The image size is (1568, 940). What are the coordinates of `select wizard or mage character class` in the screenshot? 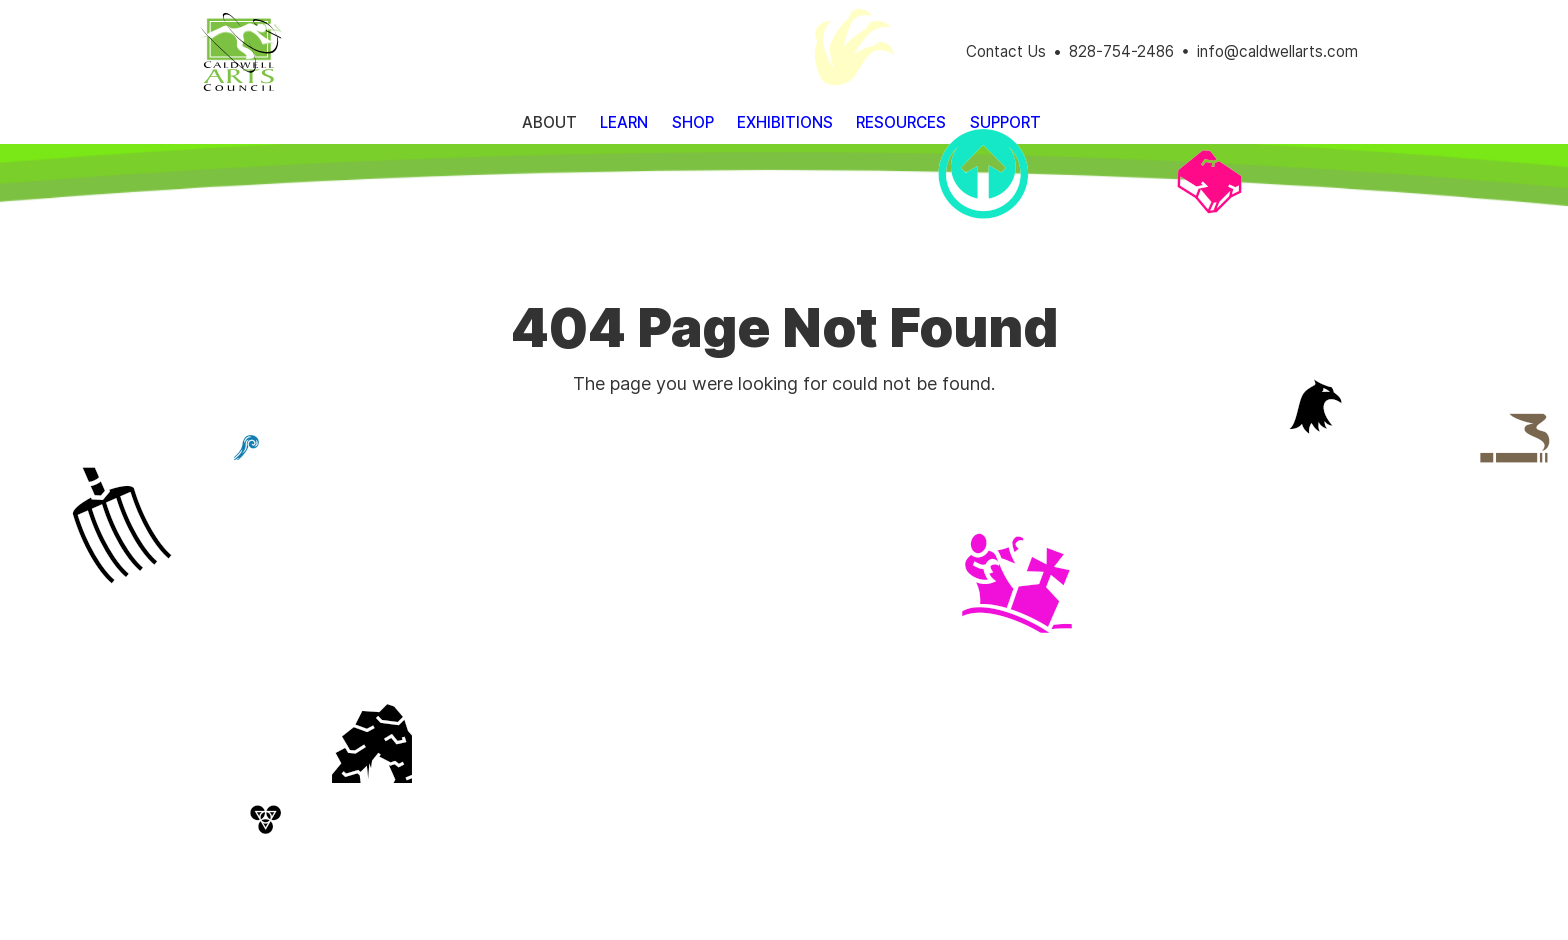 It's located at (246, 447).